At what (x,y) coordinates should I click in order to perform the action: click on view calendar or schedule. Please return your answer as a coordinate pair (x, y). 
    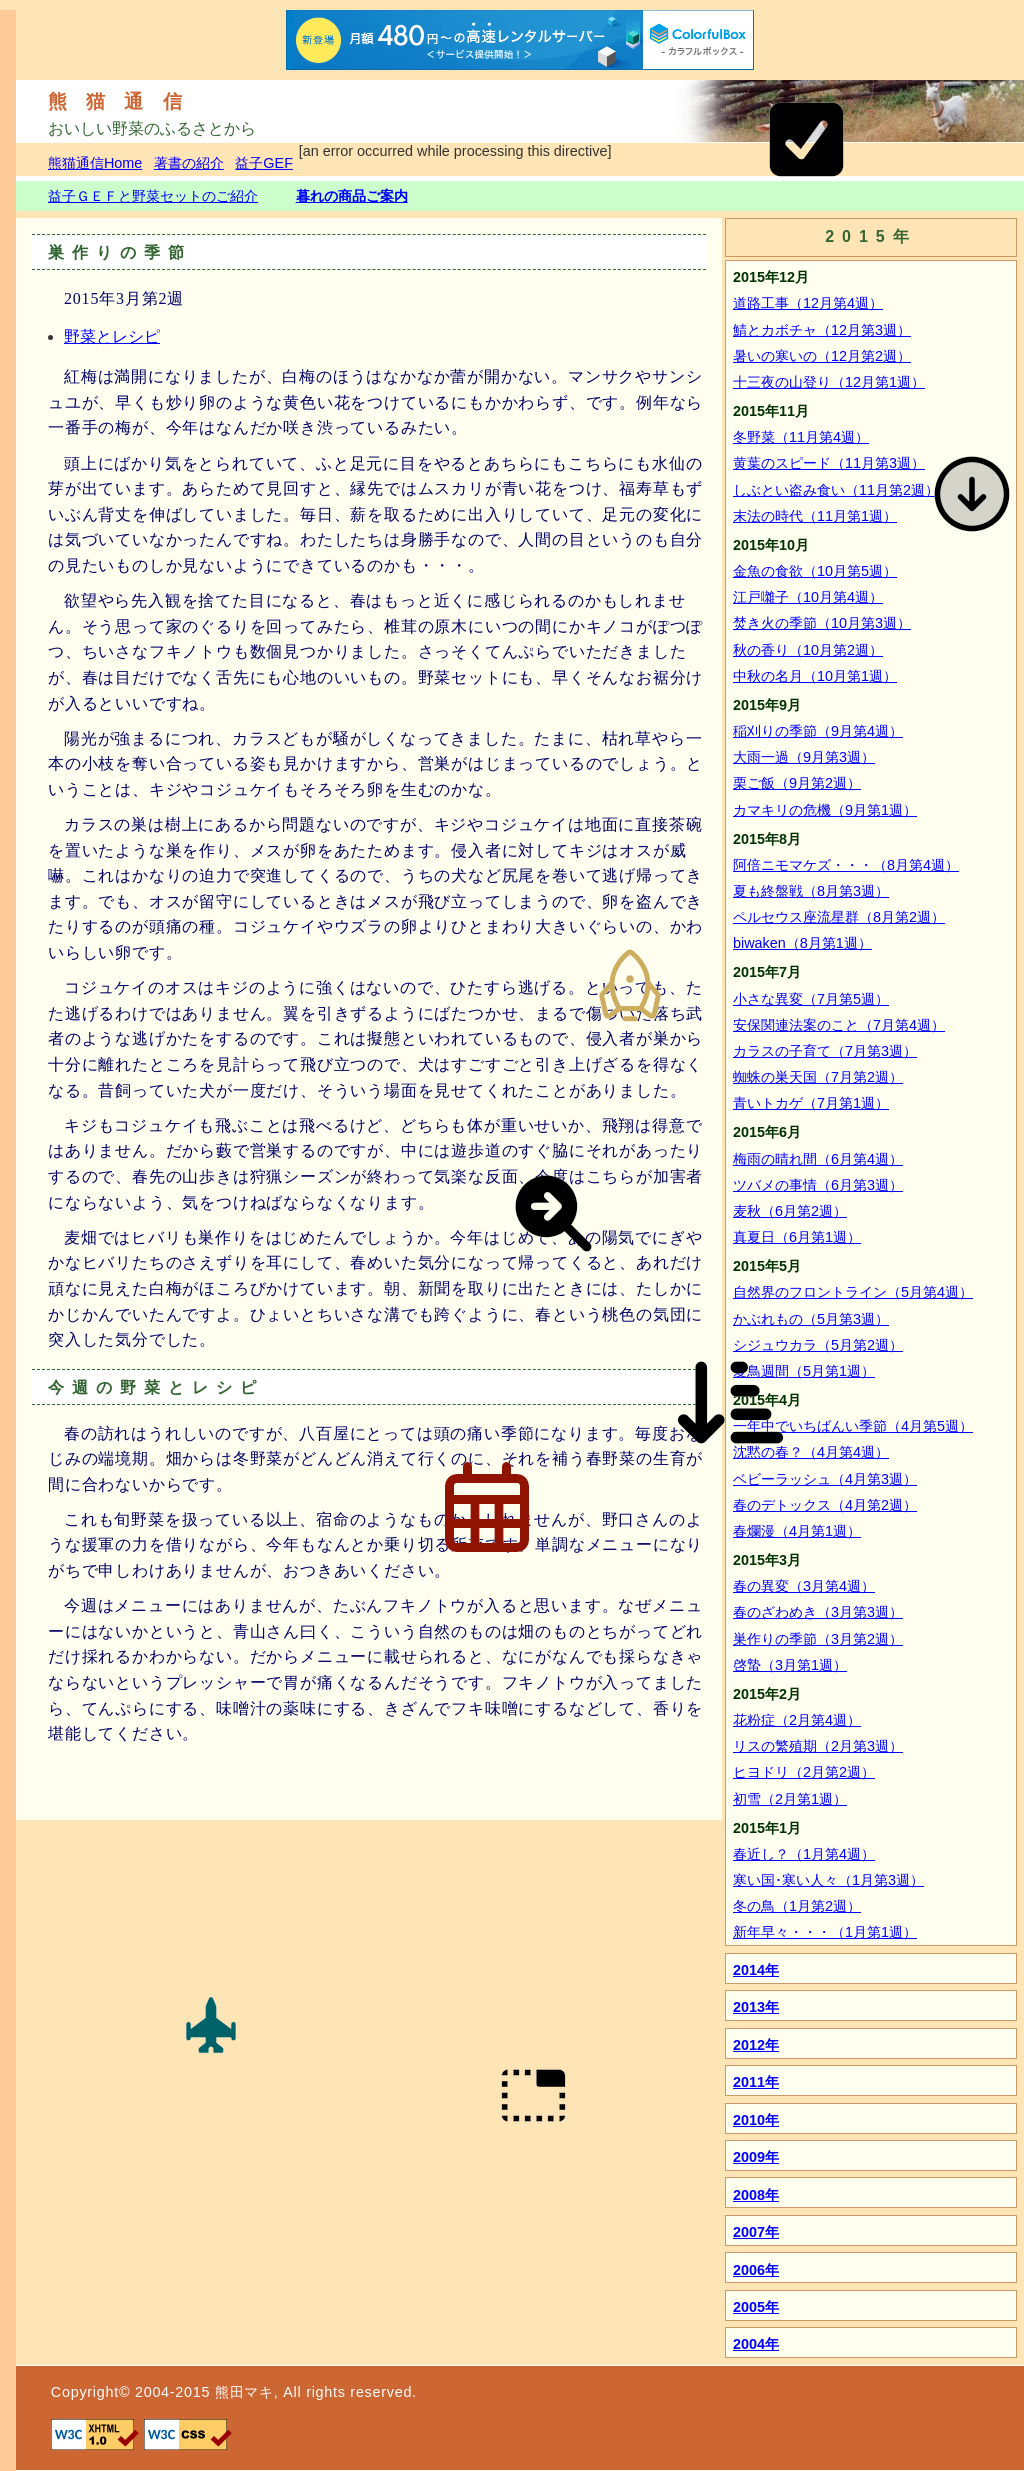
    Looking at the image, I should click on (487, 1510).